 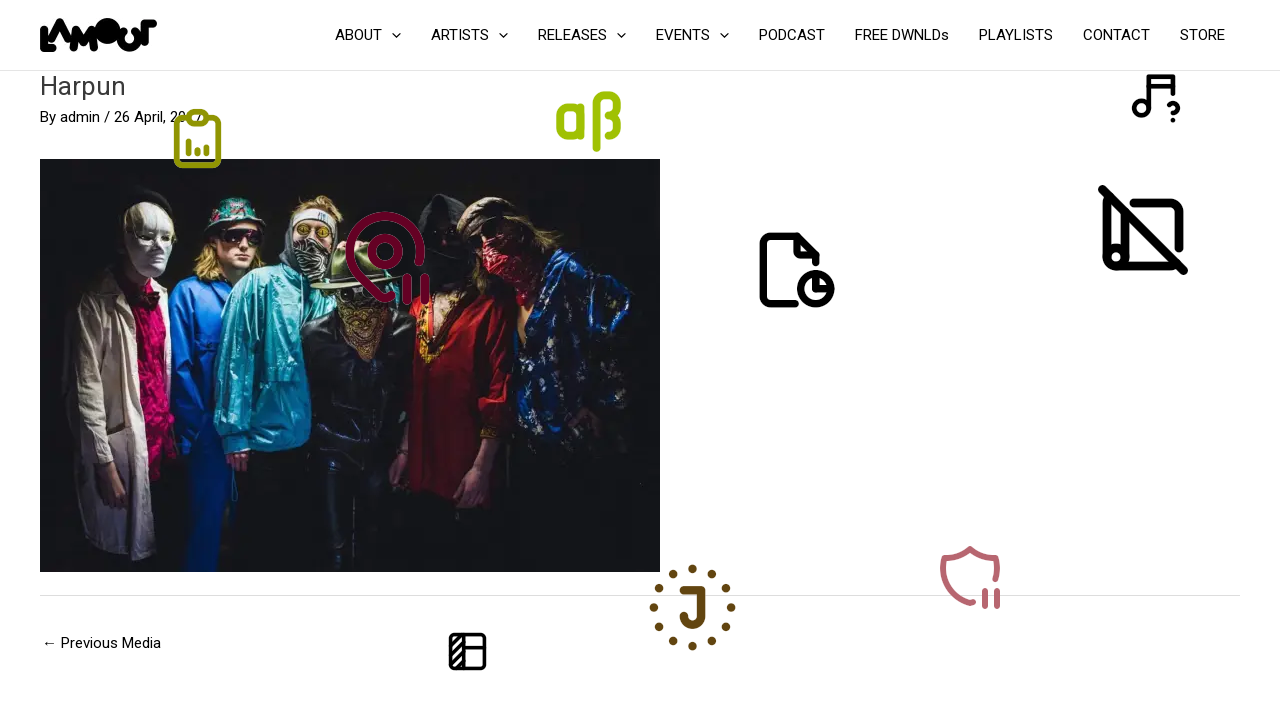 What do you see at coordinates (1156, 96) in the screenshot?
I see `get help identifying a song` at bounding box center [1156, 96].